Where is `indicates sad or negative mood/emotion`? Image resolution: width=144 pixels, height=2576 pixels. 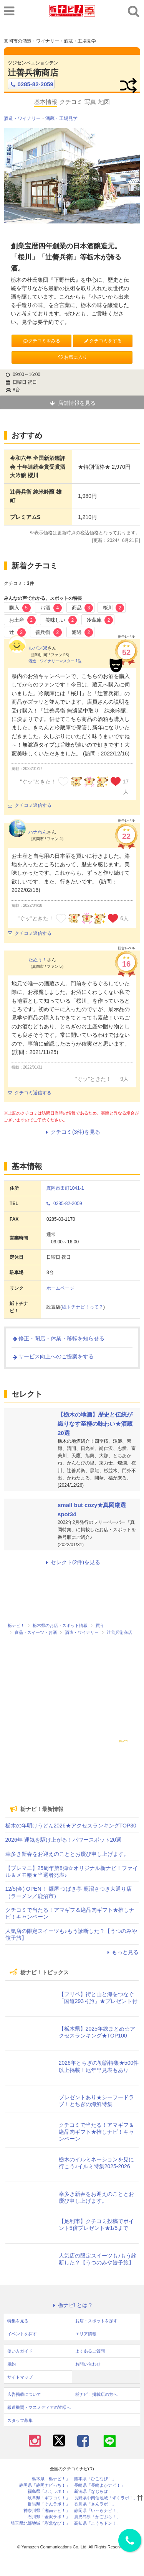
indicates sad or negative mood/emotion is located at coordinates (116, 665).